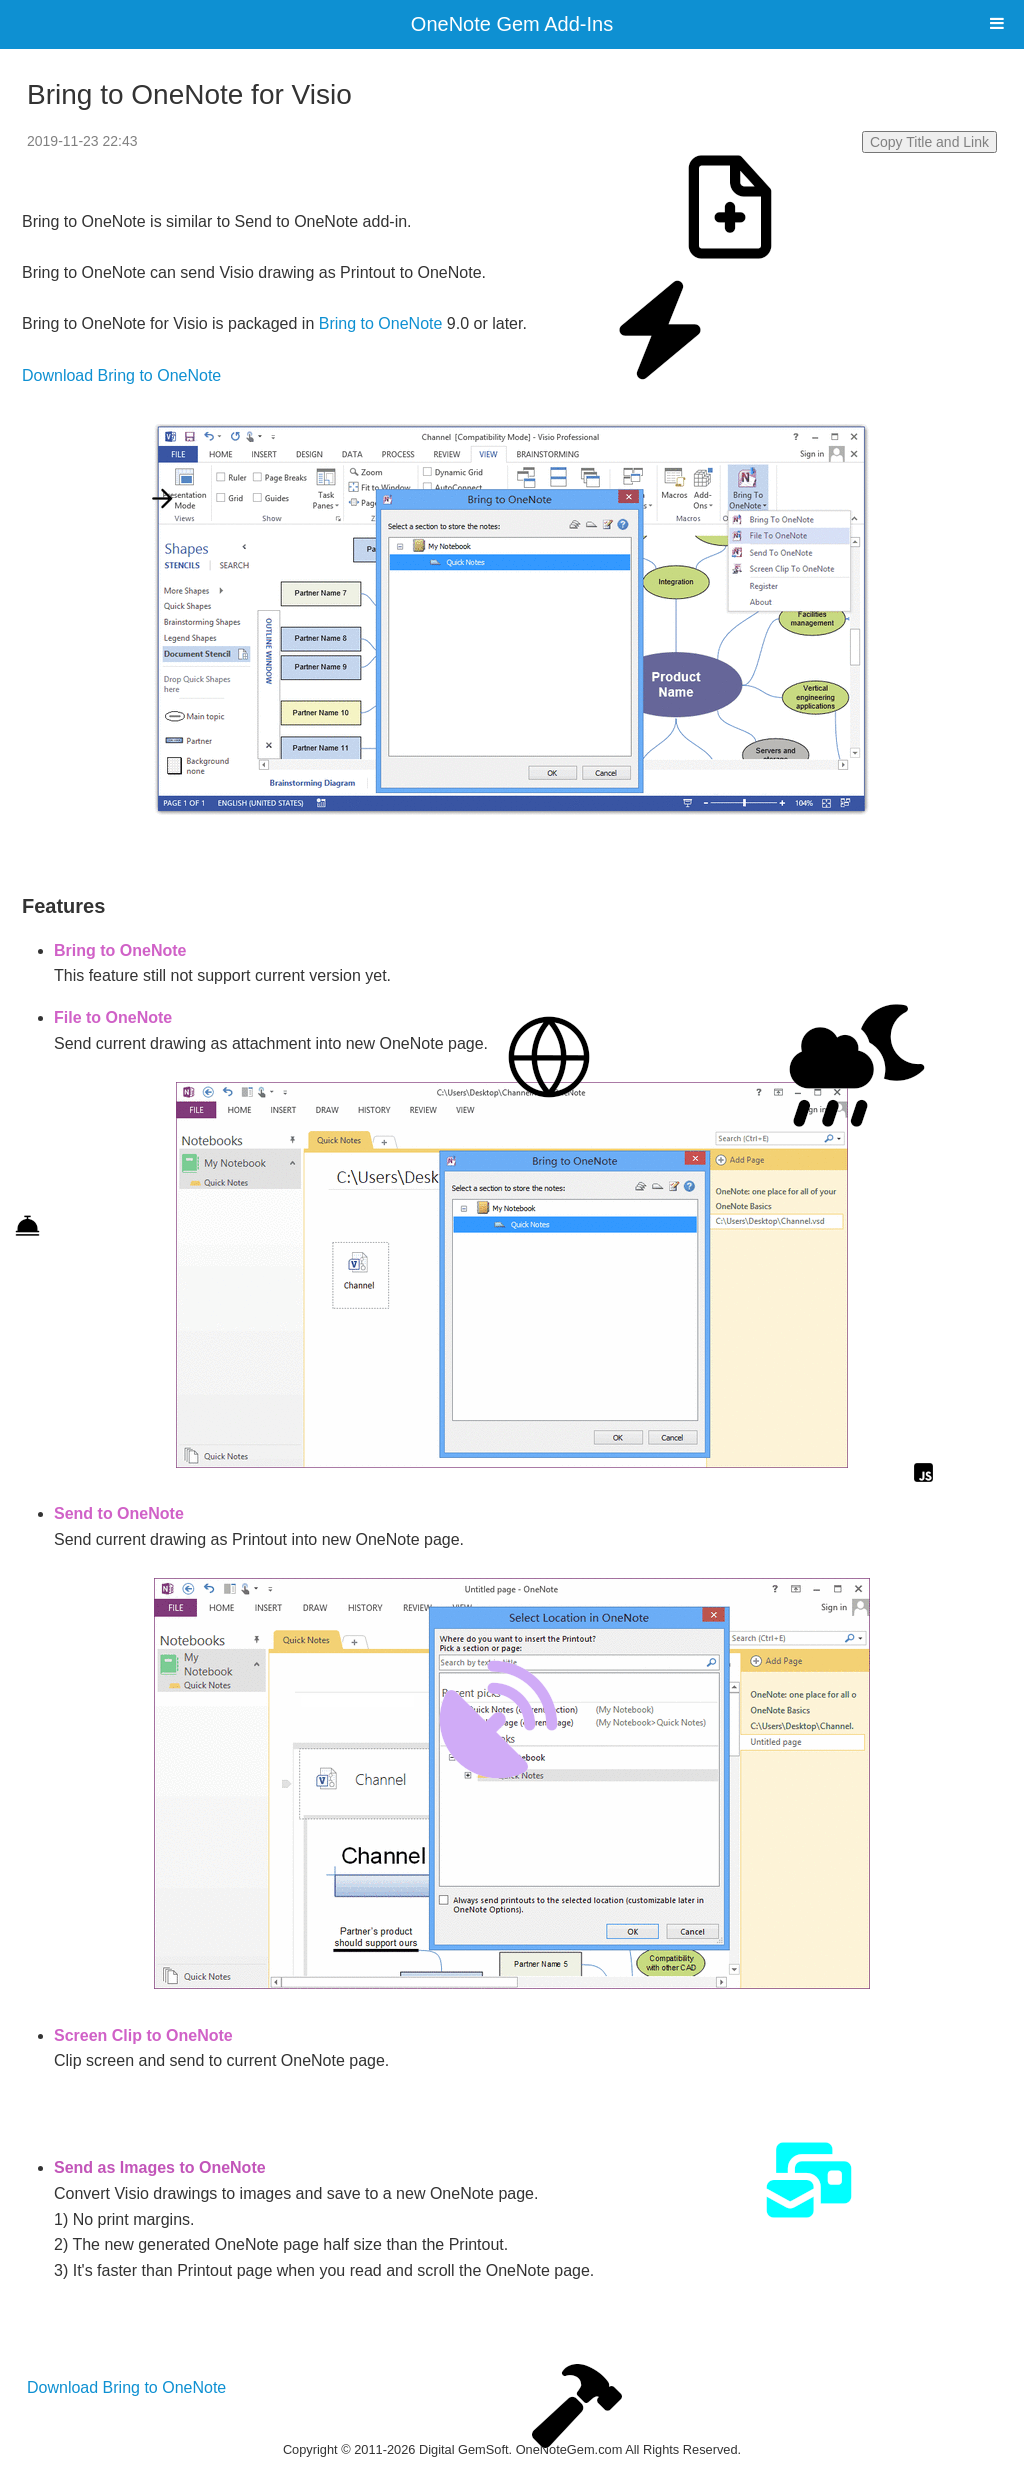 This screenshot has height=2488, width=1024. What do you see at coordinates (923, 1472) in the screenshot?
I see `JavaScript programming language logo` at bounding box center [923, 1472].